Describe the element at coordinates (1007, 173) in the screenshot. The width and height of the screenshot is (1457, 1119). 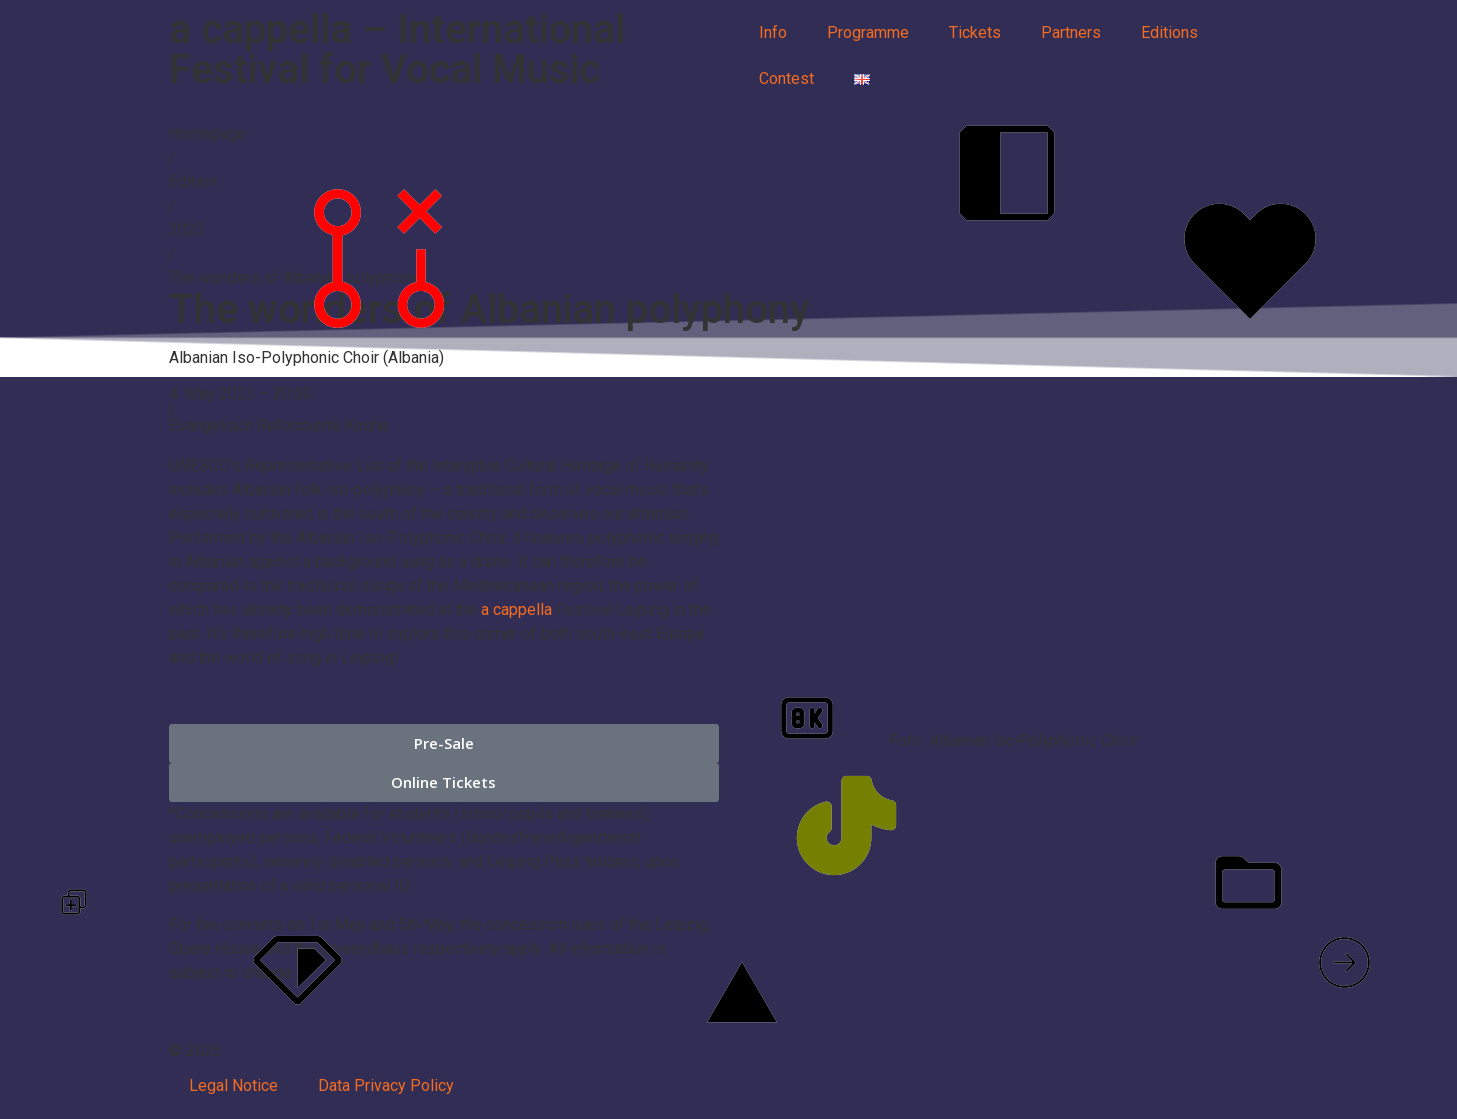
I see `toggle the left sidebar panel` at that location.